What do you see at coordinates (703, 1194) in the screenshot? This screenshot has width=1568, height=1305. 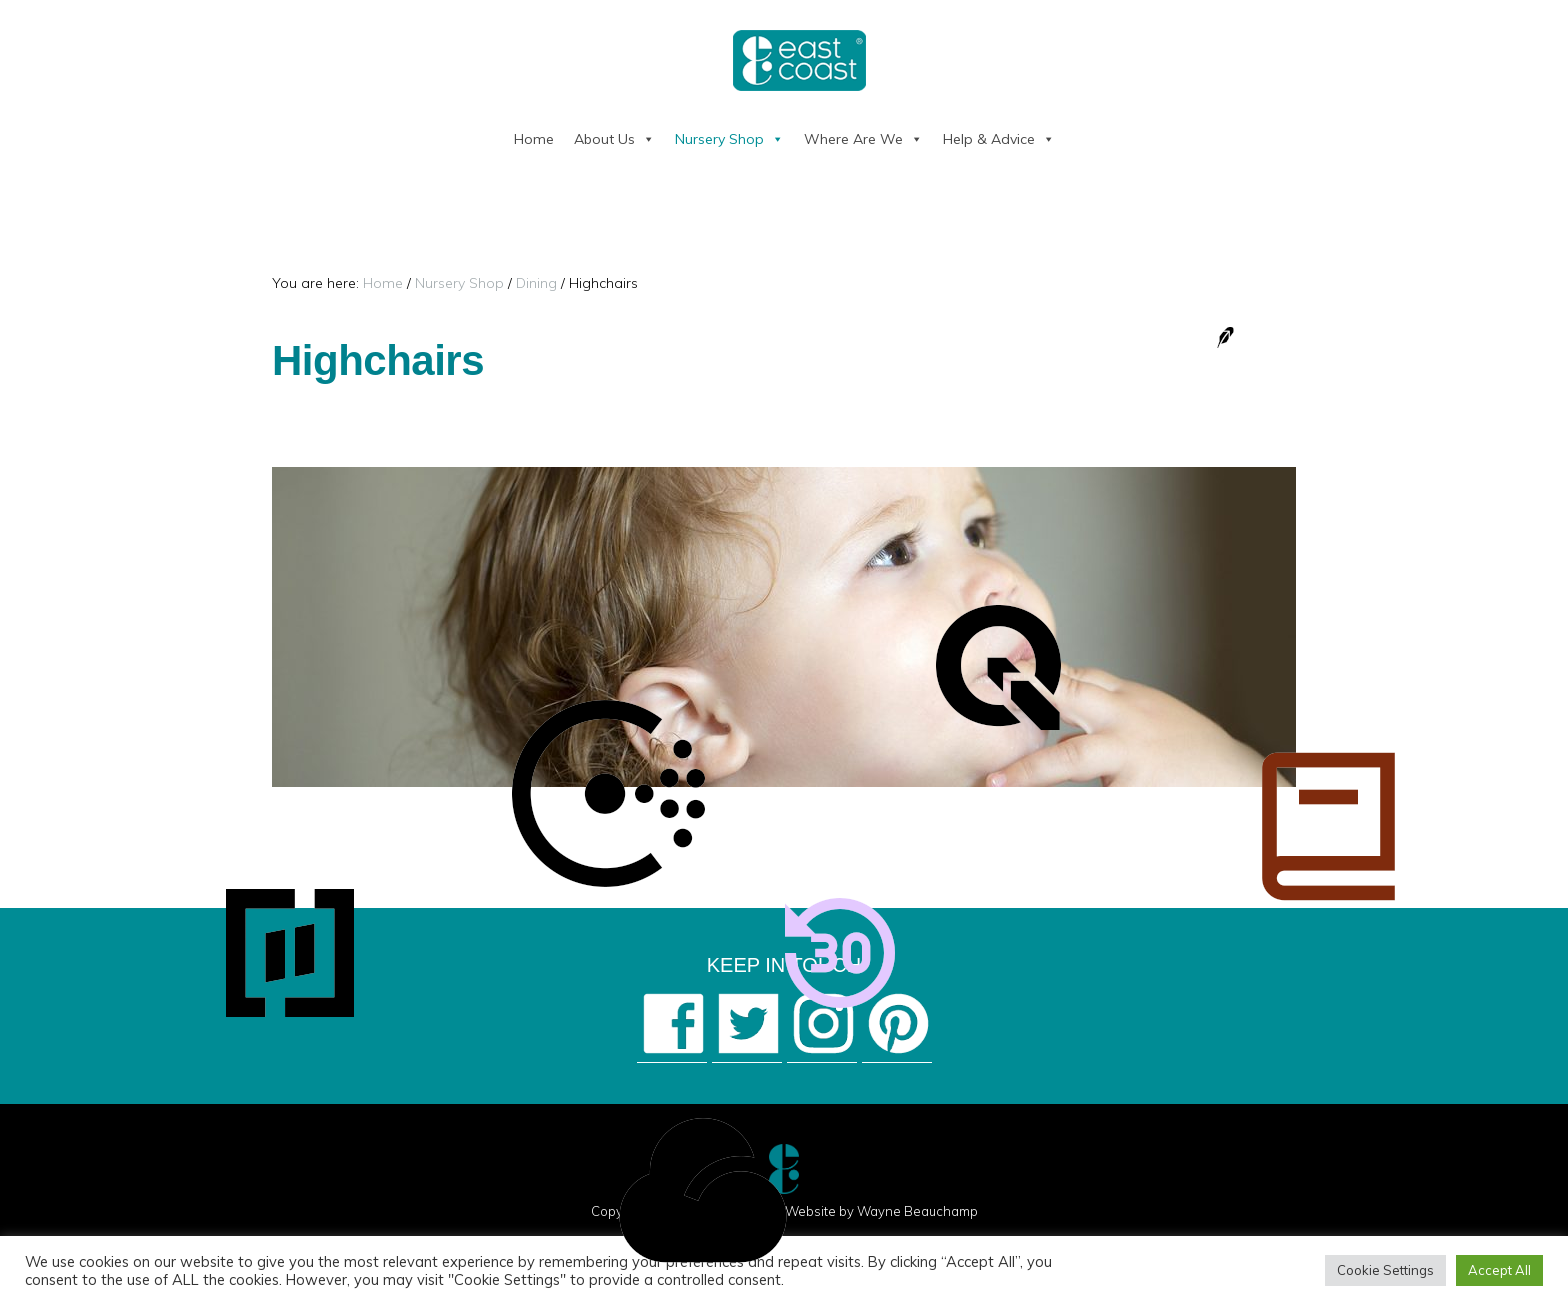 I see `access cloud storage` at bounding box center [703, 1194].